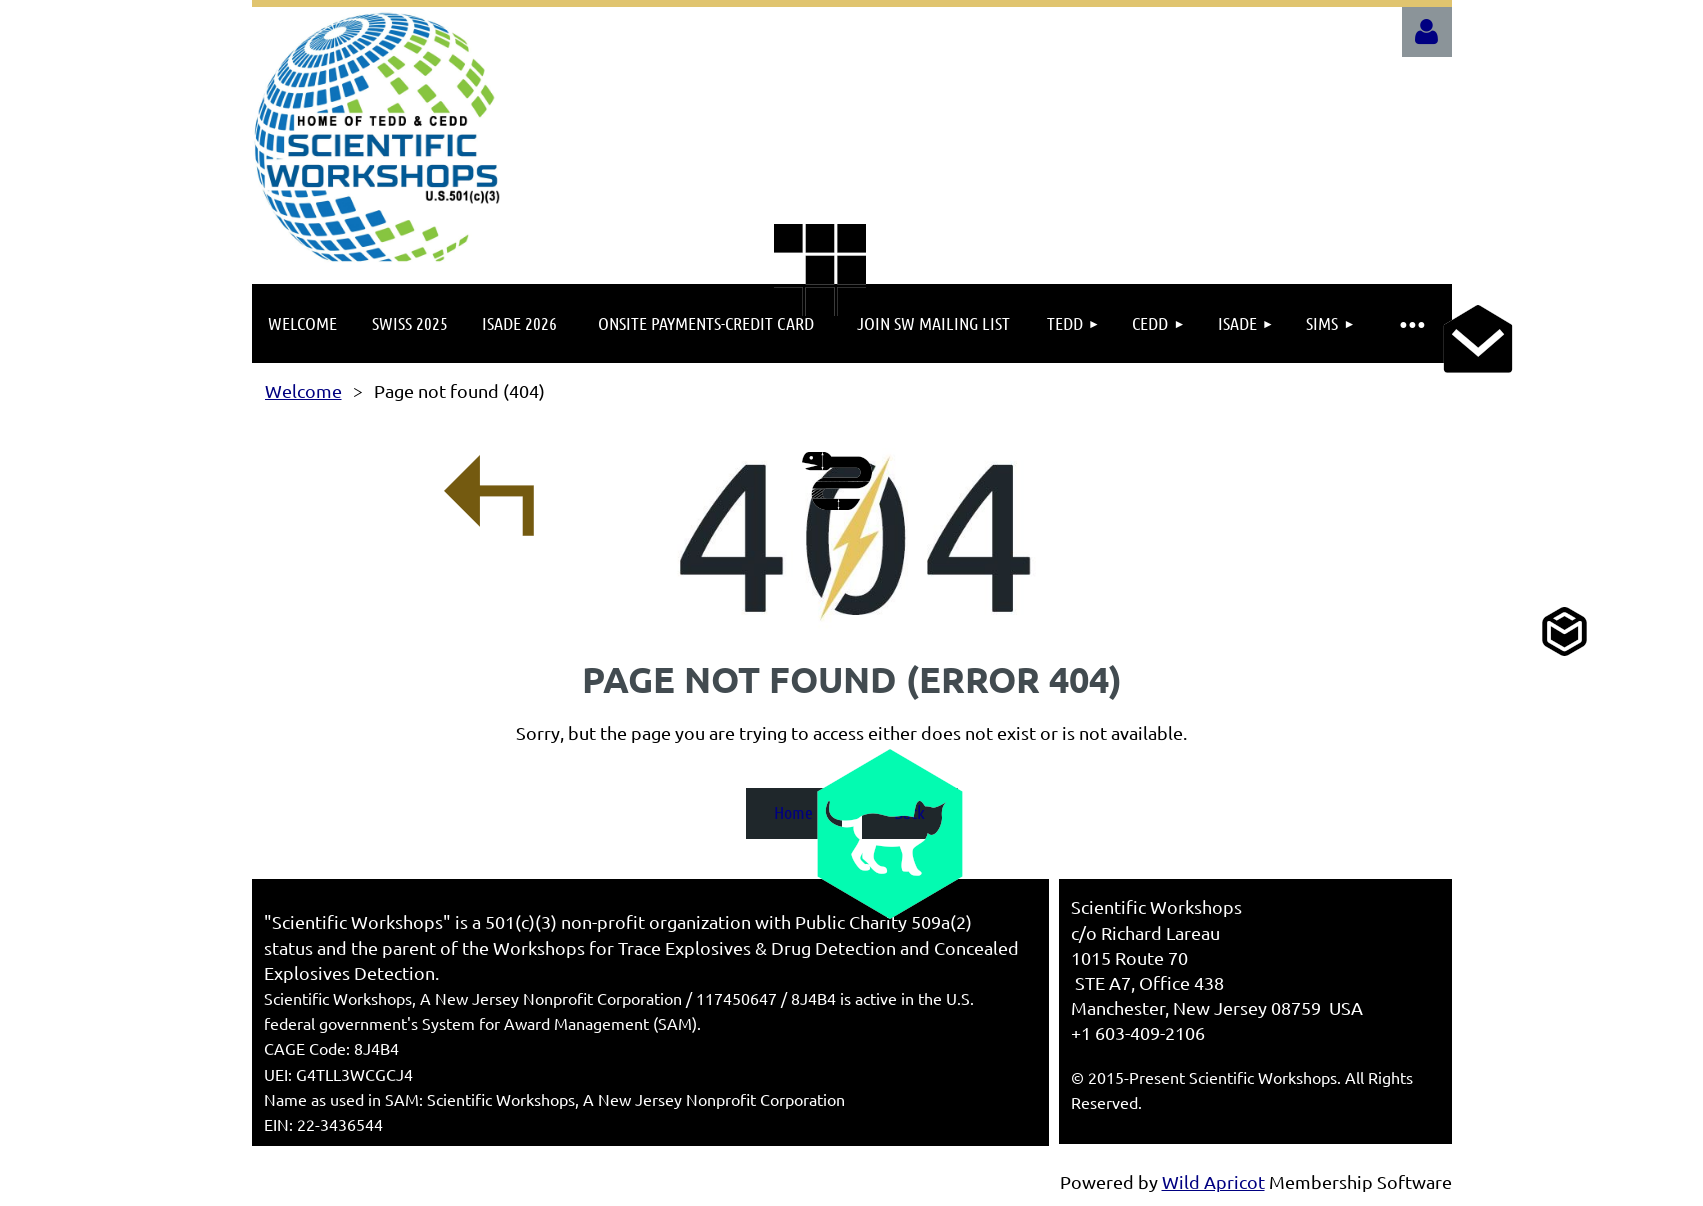 The height and width of the screenshot is (1206, 1703). I want to click on indicates a read or opened email, so click(1478, 342).